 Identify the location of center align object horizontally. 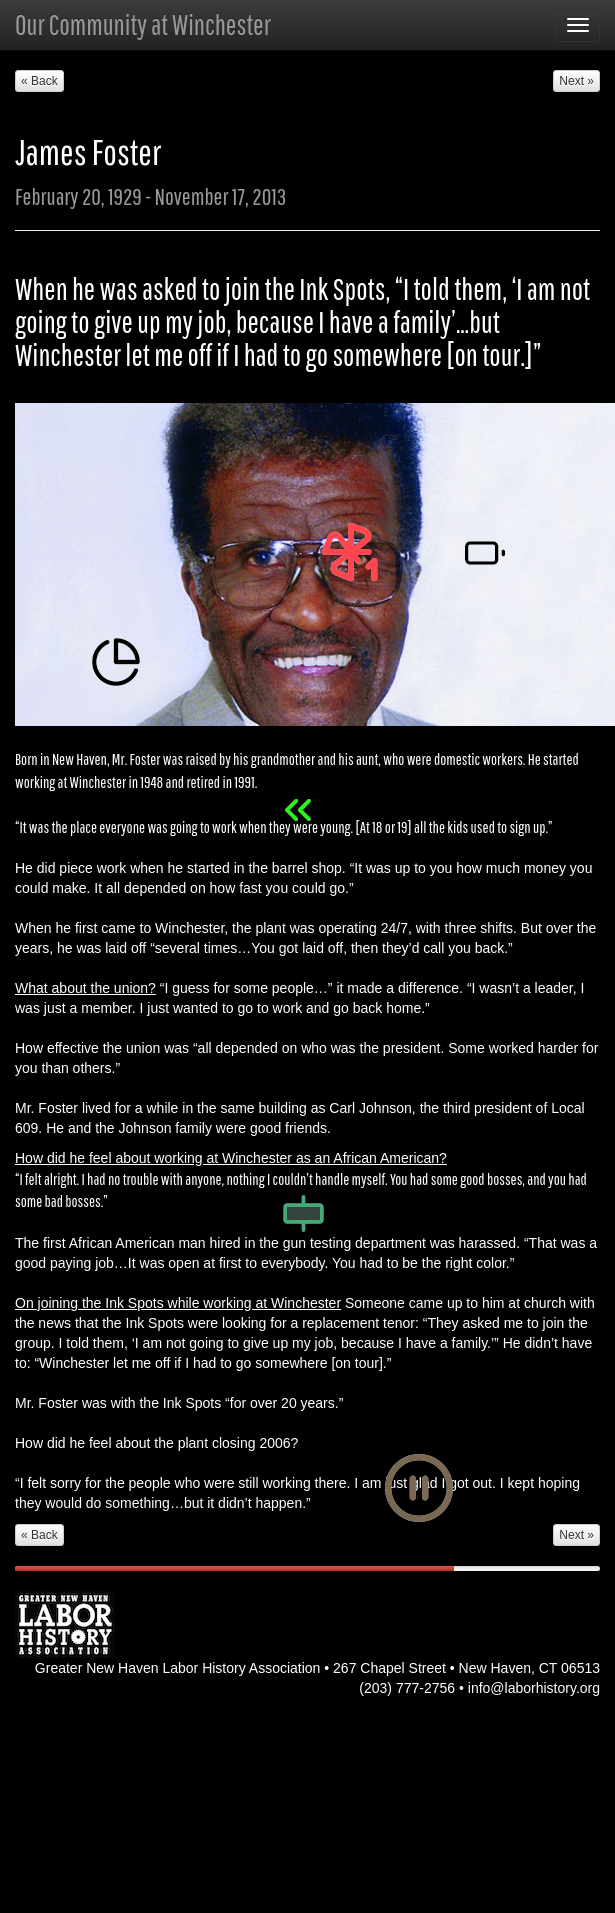
(303, 1213).